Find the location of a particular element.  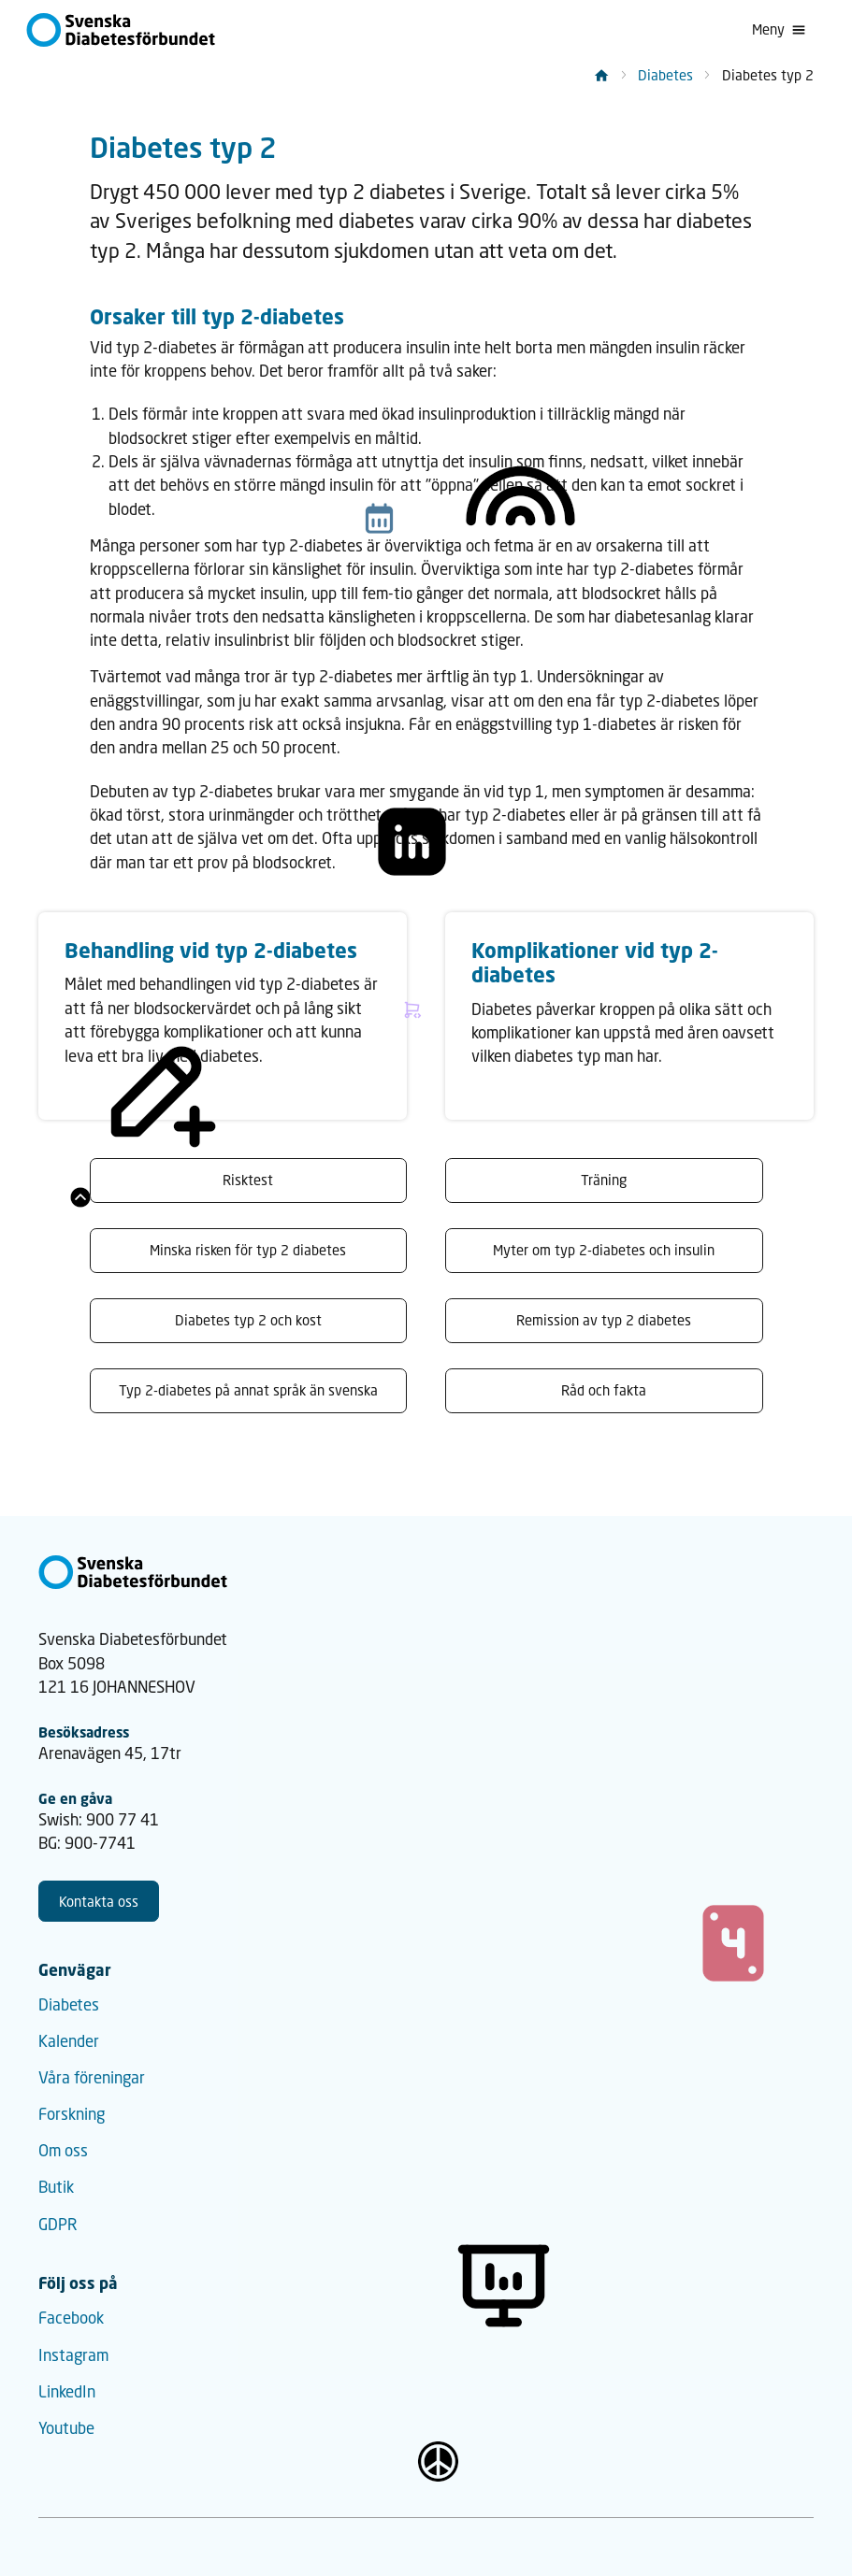

access cart API or developer settings is located at coordinates (412, 1009).